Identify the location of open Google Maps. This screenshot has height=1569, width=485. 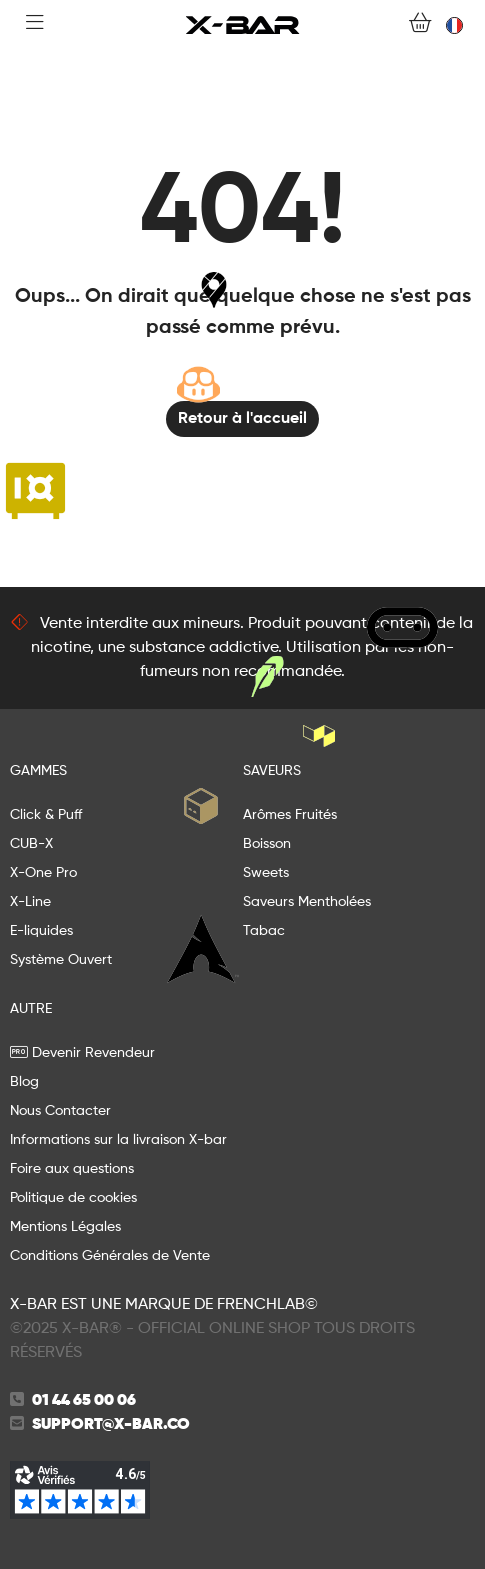
(214, 290).